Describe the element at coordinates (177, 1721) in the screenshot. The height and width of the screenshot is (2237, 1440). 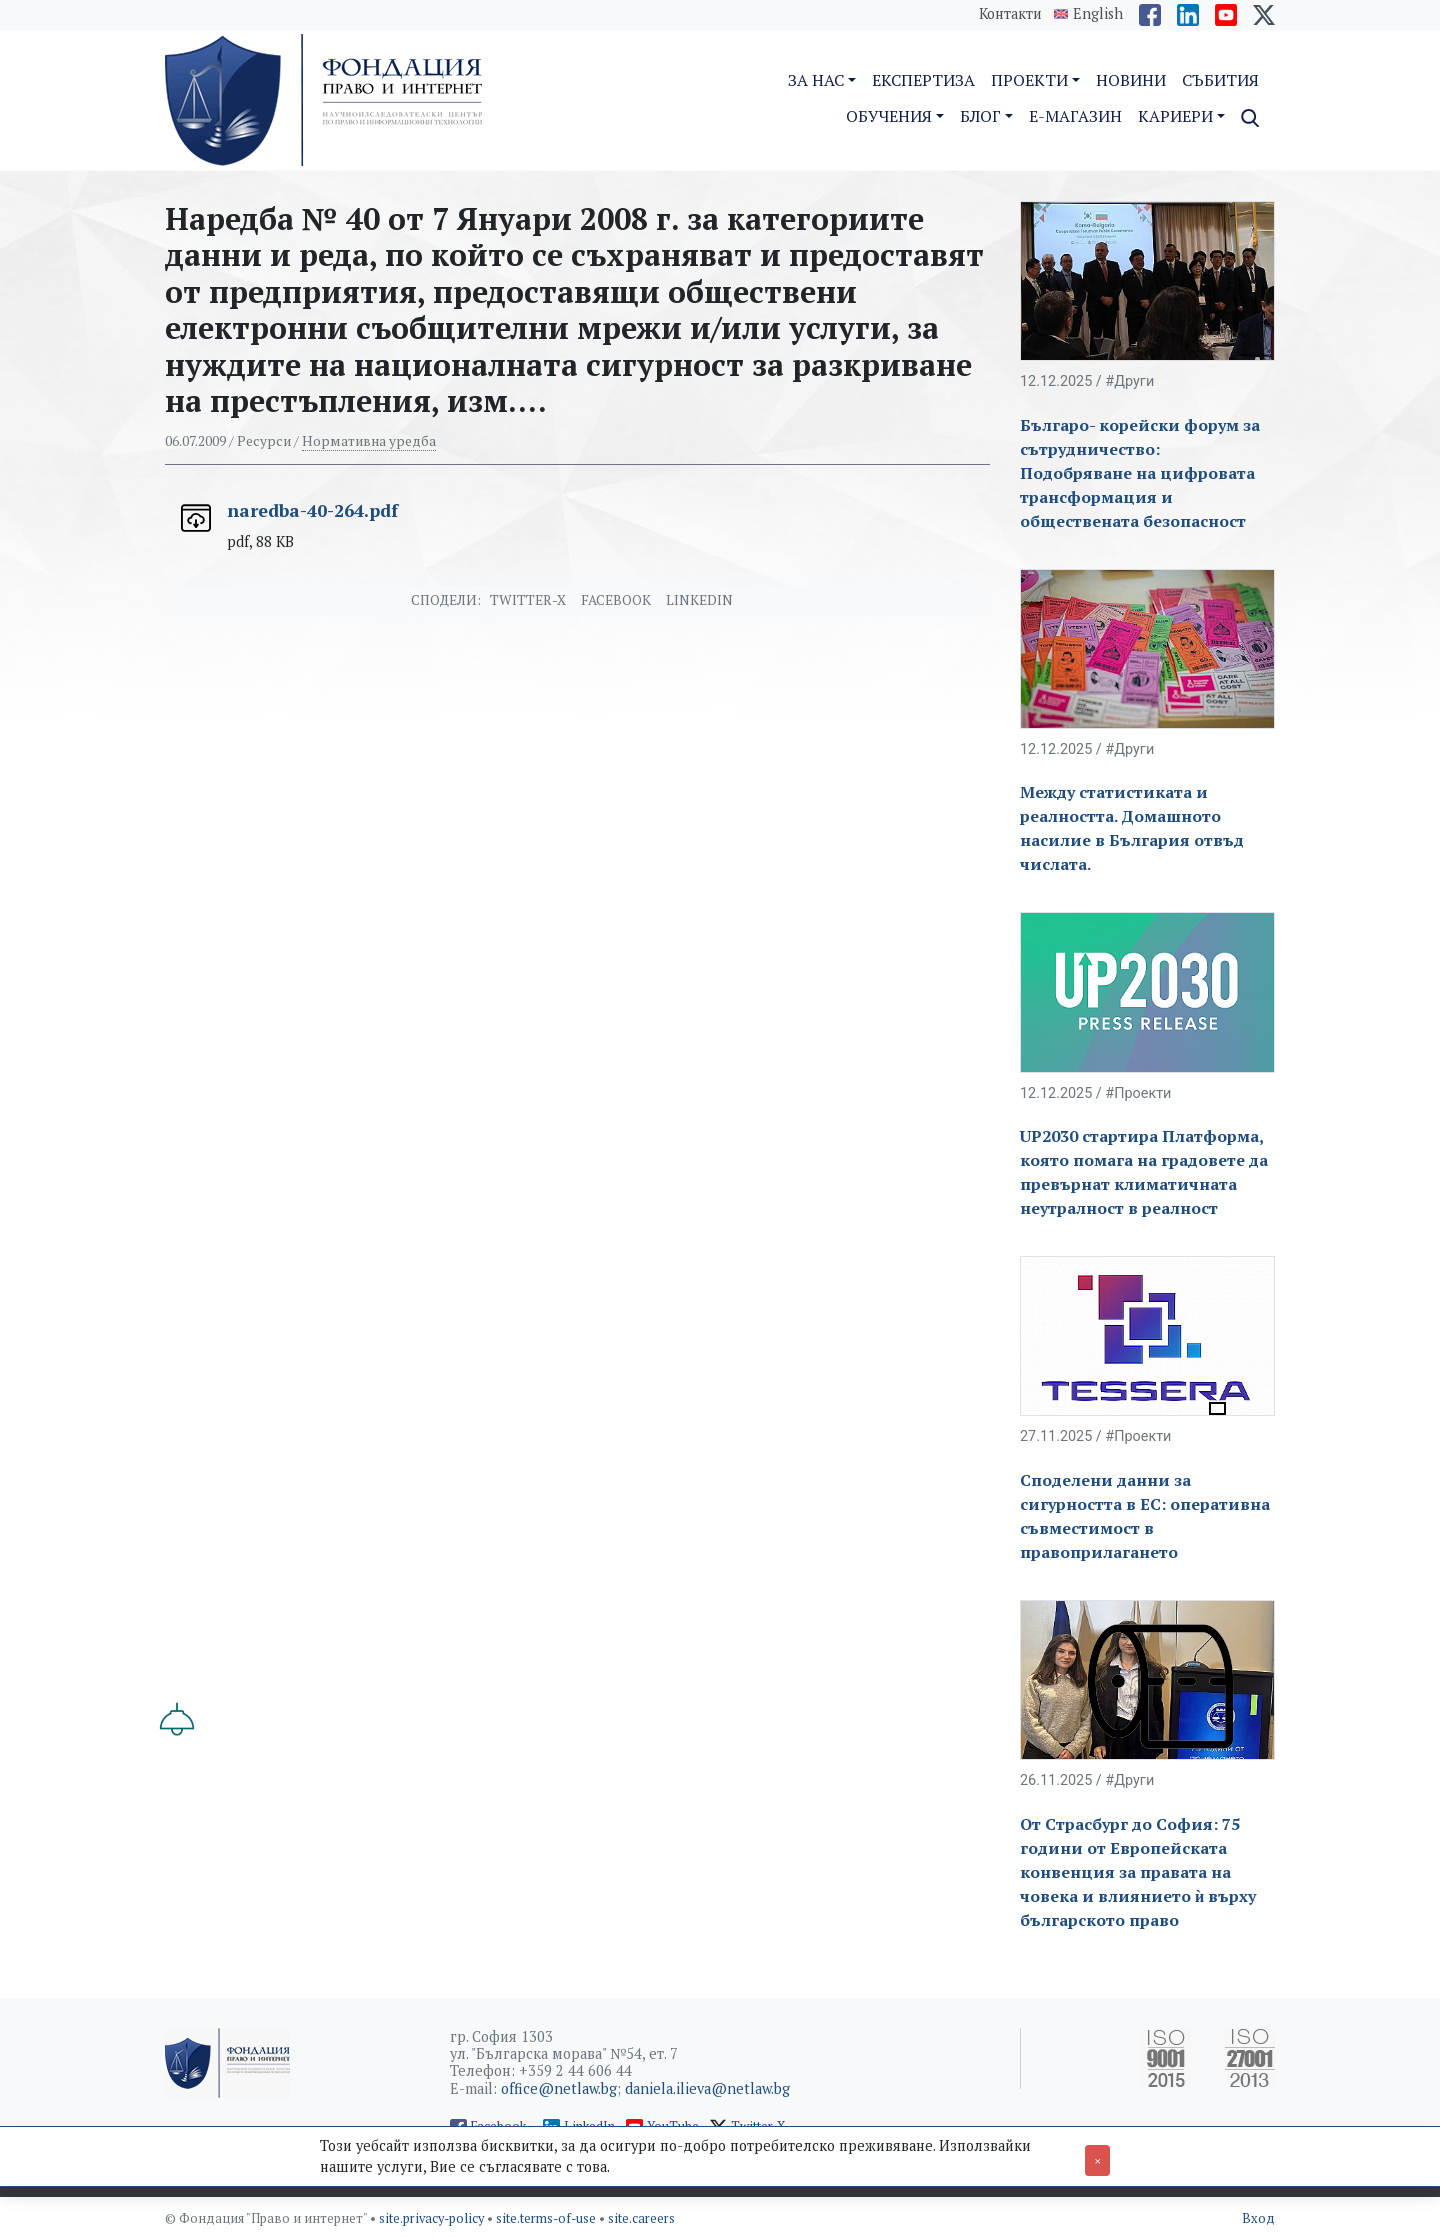
I see `toggle pendant light on/off` at that location.